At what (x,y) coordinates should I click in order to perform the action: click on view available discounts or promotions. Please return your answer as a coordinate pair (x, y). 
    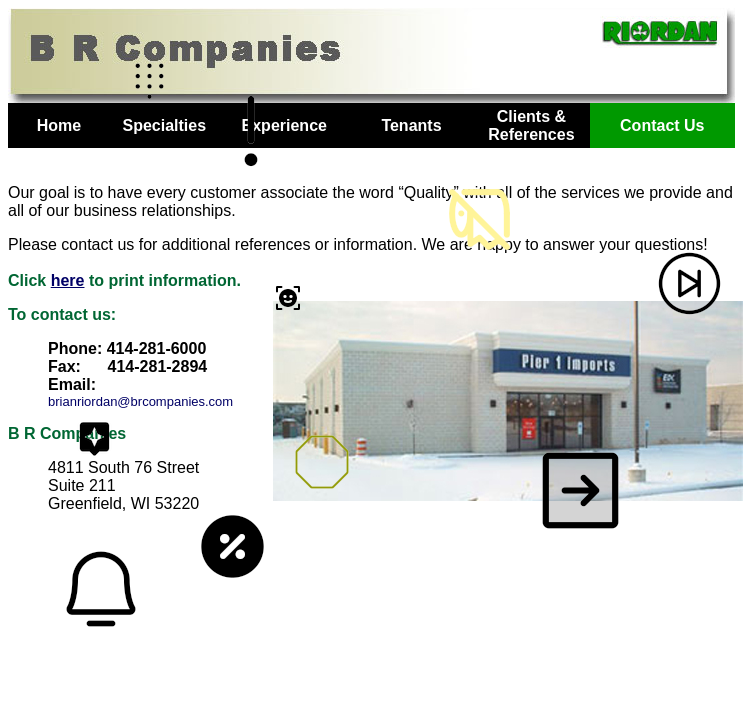
    Looking at the image, I should click on (232, 546).